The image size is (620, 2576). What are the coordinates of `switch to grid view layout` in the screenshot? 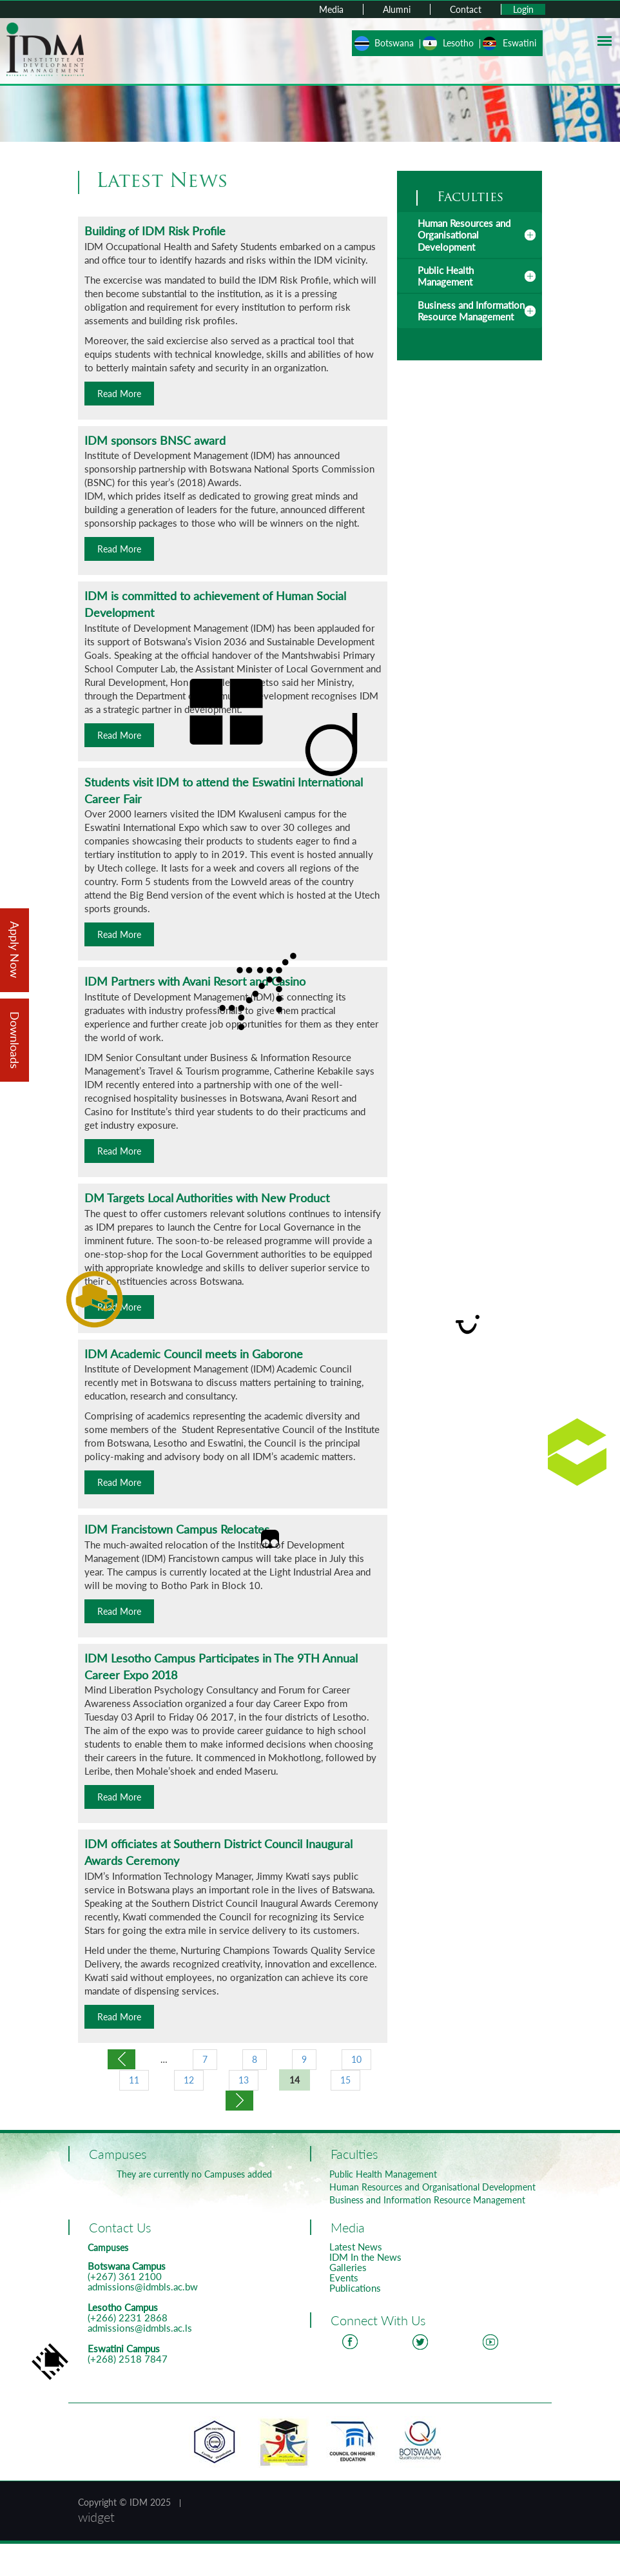 It's located at (226, 712).